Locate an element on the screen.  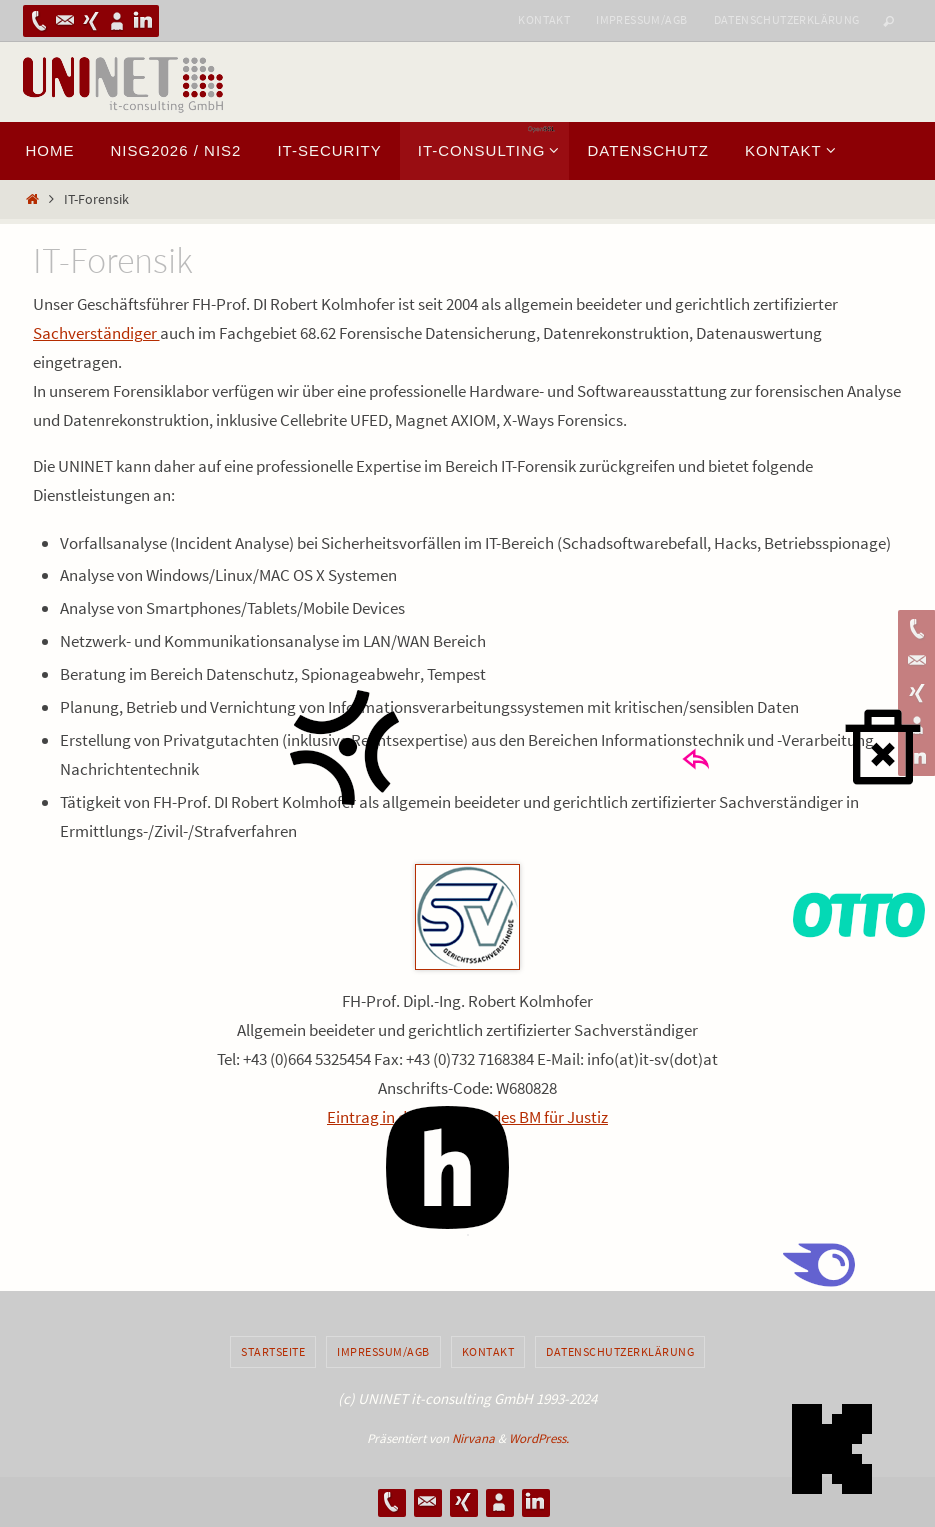
open Semrush SEO and marketing platform is located at coordinates (819, 1265).